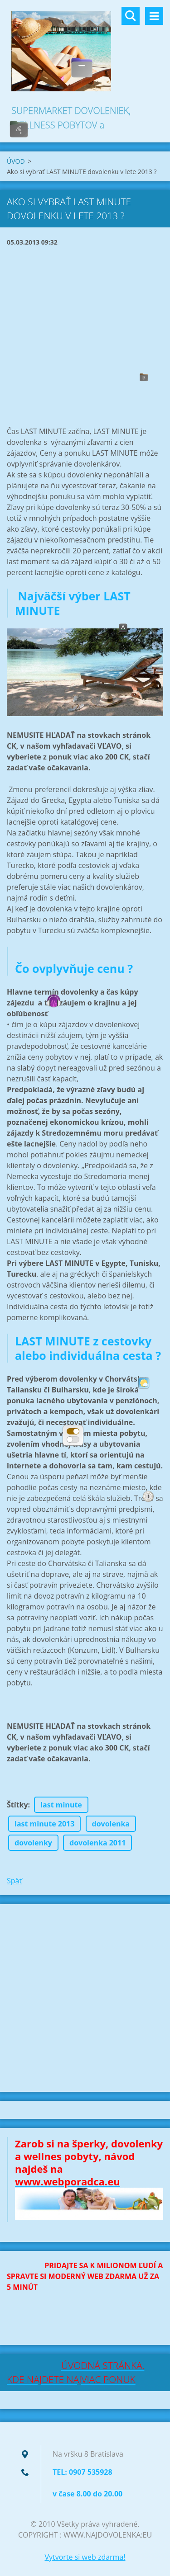 Image resolution: width=170 pixels, height=2576 pixels. Describe the element at coordinates (144, 1383) in the screenshot. I see `open the weather application` at that location.